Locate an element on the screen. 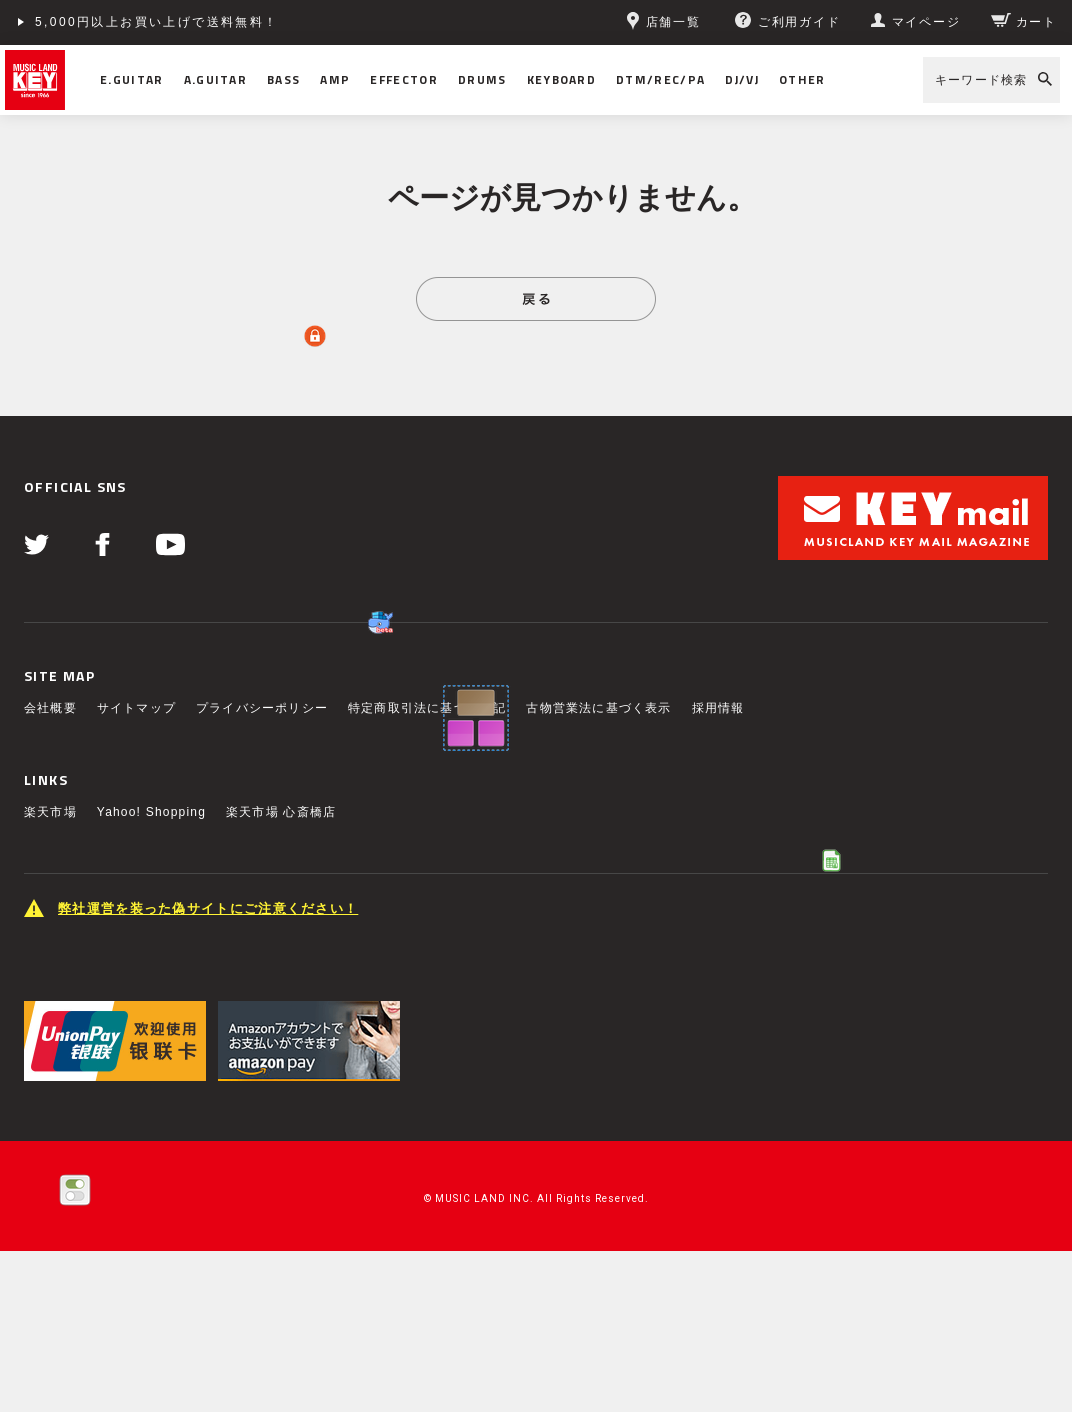 The image size is (1072, 1412). open a spreadsheet template file is located at coordinates (831, 860).